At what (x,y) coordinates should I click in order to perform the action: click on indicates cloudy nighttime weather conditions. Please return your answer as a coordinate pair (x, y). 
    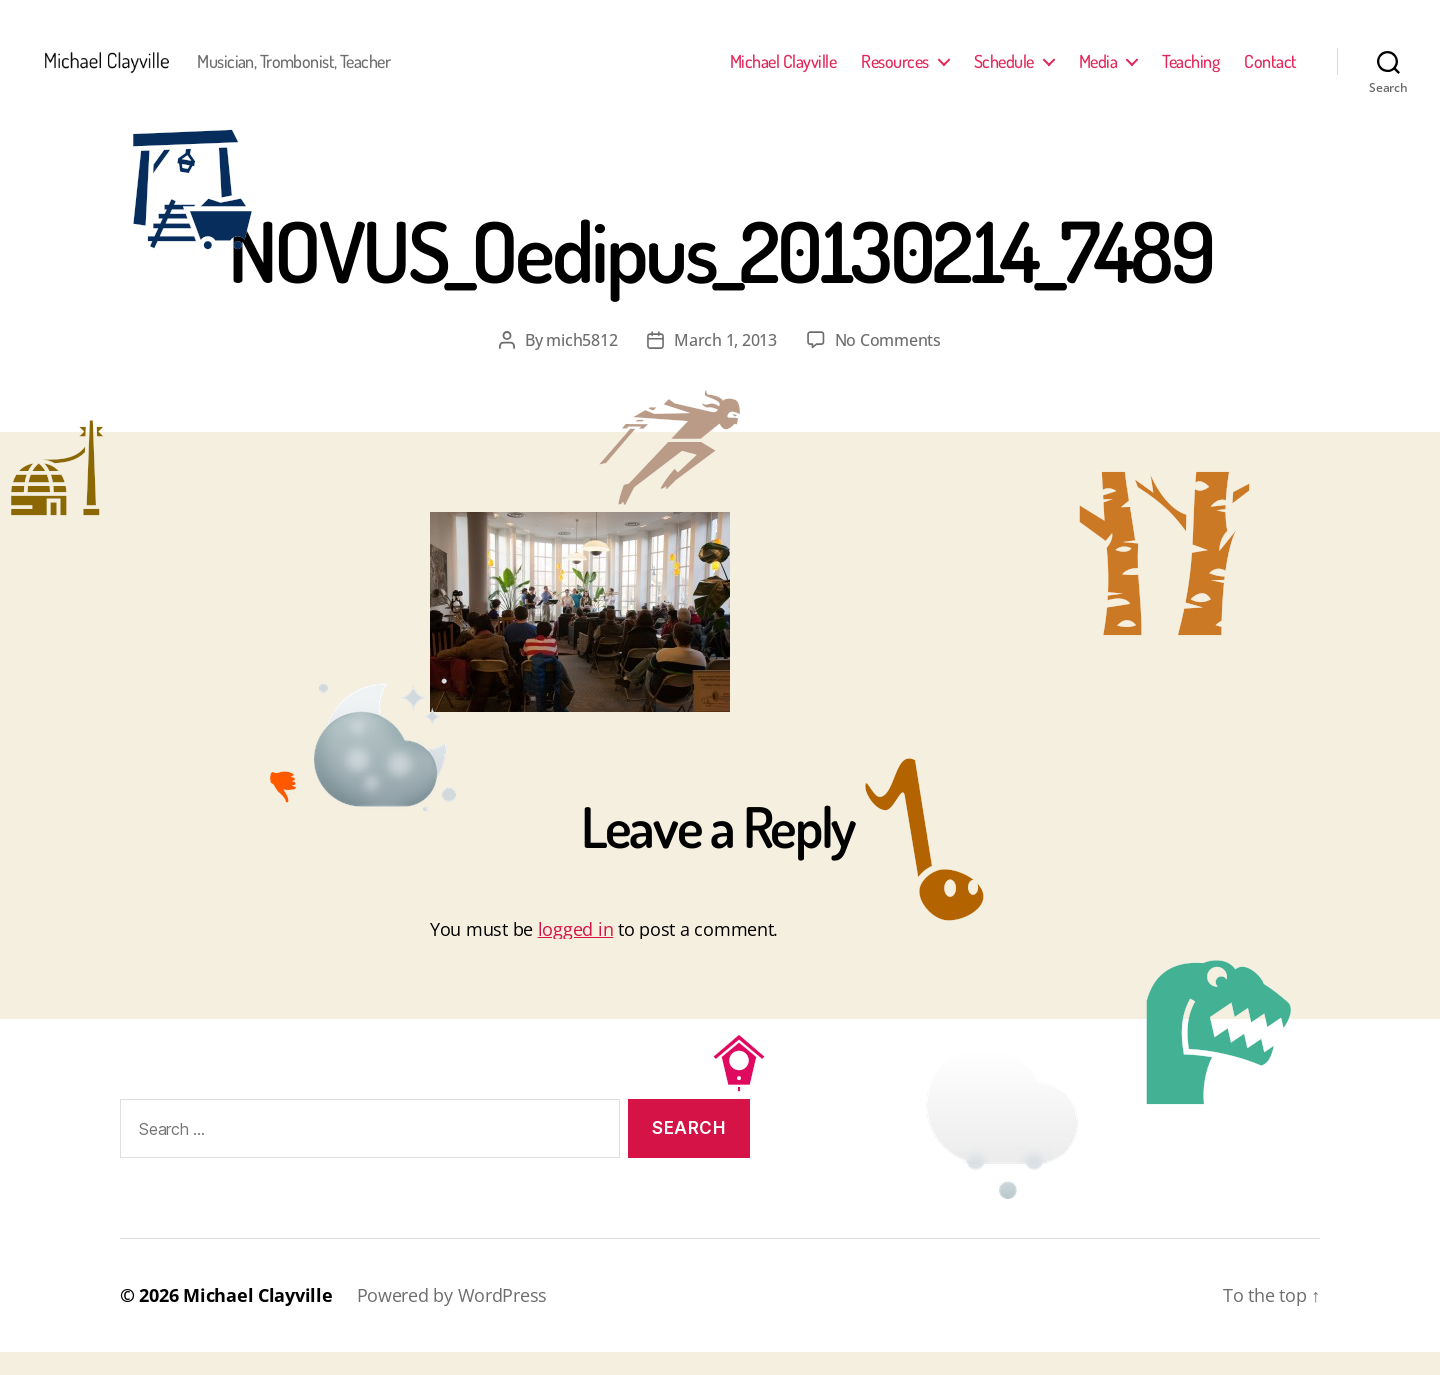
    Looking at the image, I should click on (385, 745).